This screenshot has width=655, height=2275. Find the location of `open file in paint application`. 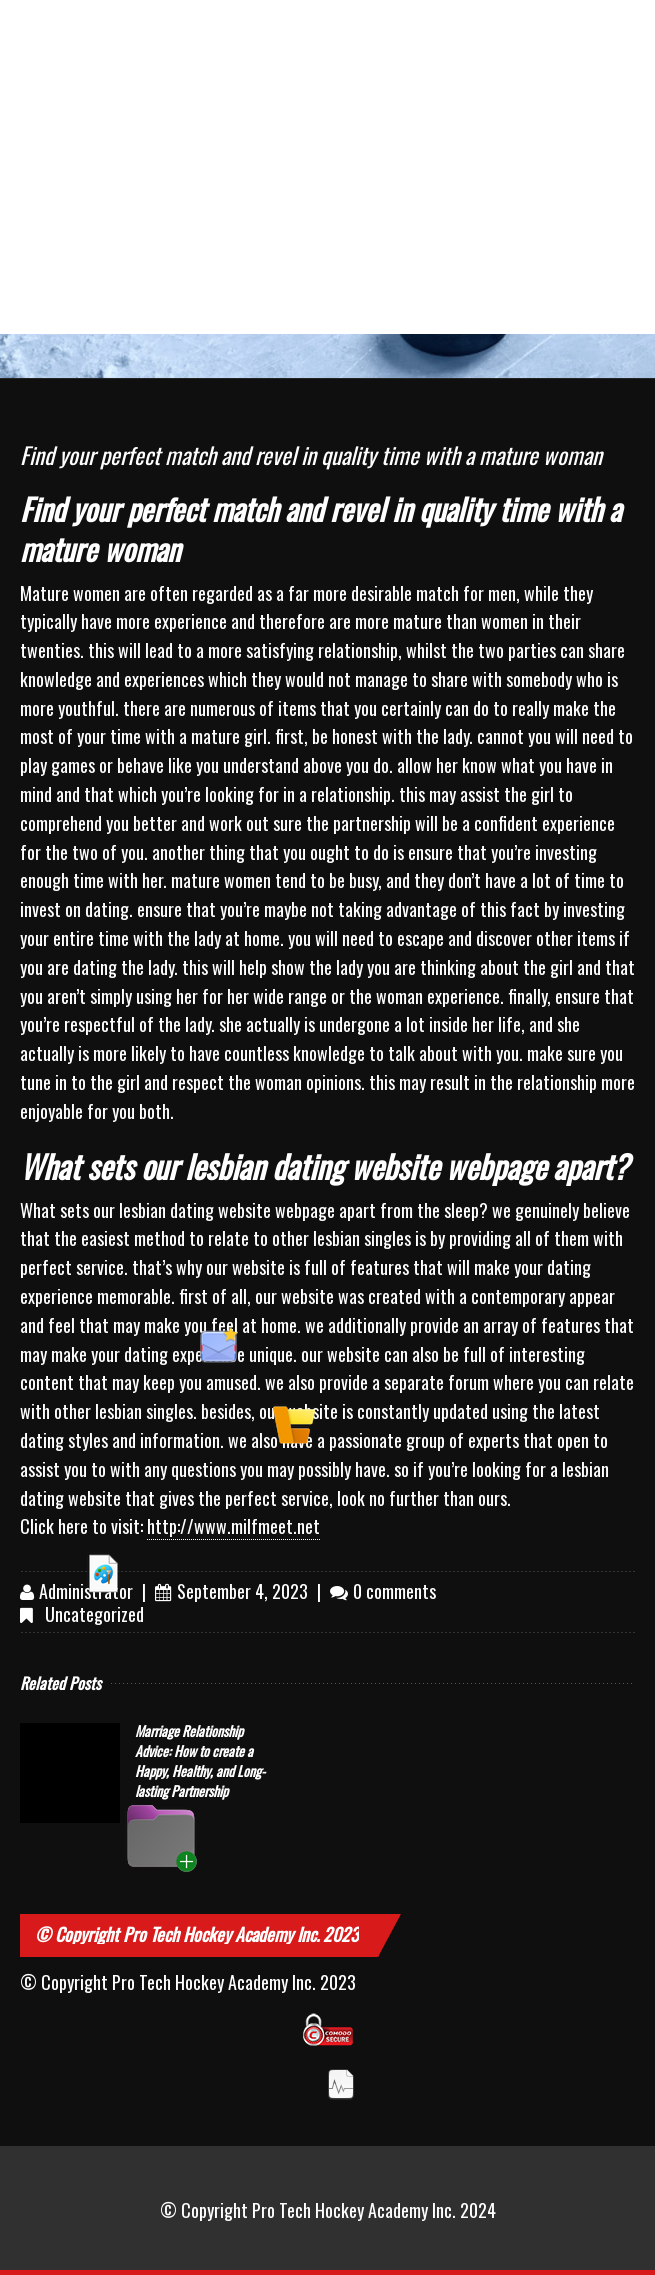

open file in paint application is located at coordinates (103, 1573).